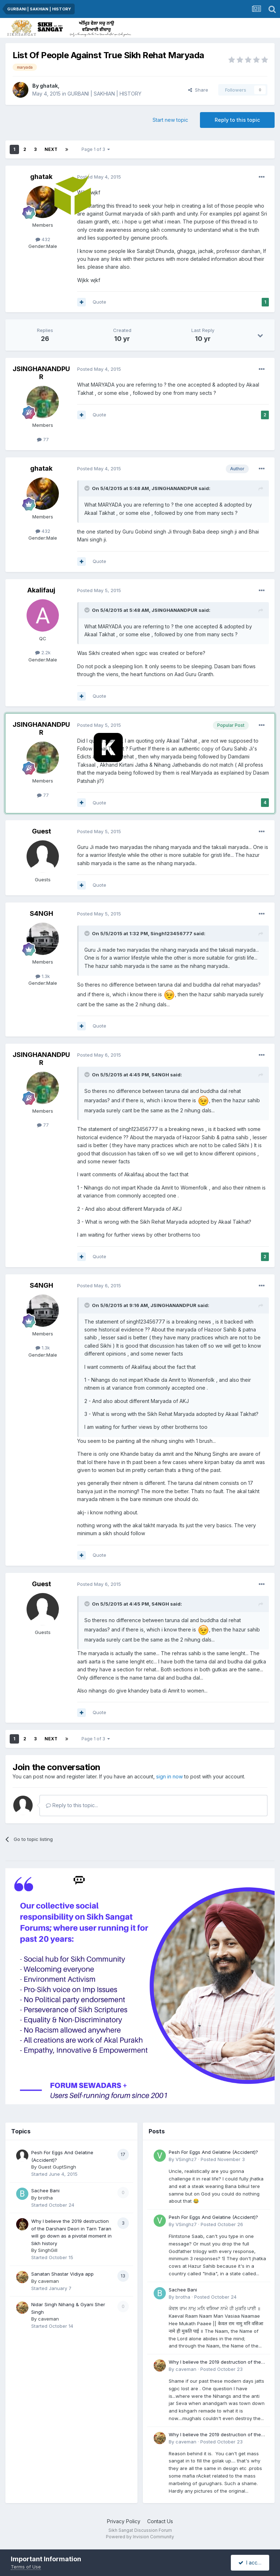 This screenshot has height=2576, width=280. I want to click on open the Poe AI chat app, so click(79, 1880).